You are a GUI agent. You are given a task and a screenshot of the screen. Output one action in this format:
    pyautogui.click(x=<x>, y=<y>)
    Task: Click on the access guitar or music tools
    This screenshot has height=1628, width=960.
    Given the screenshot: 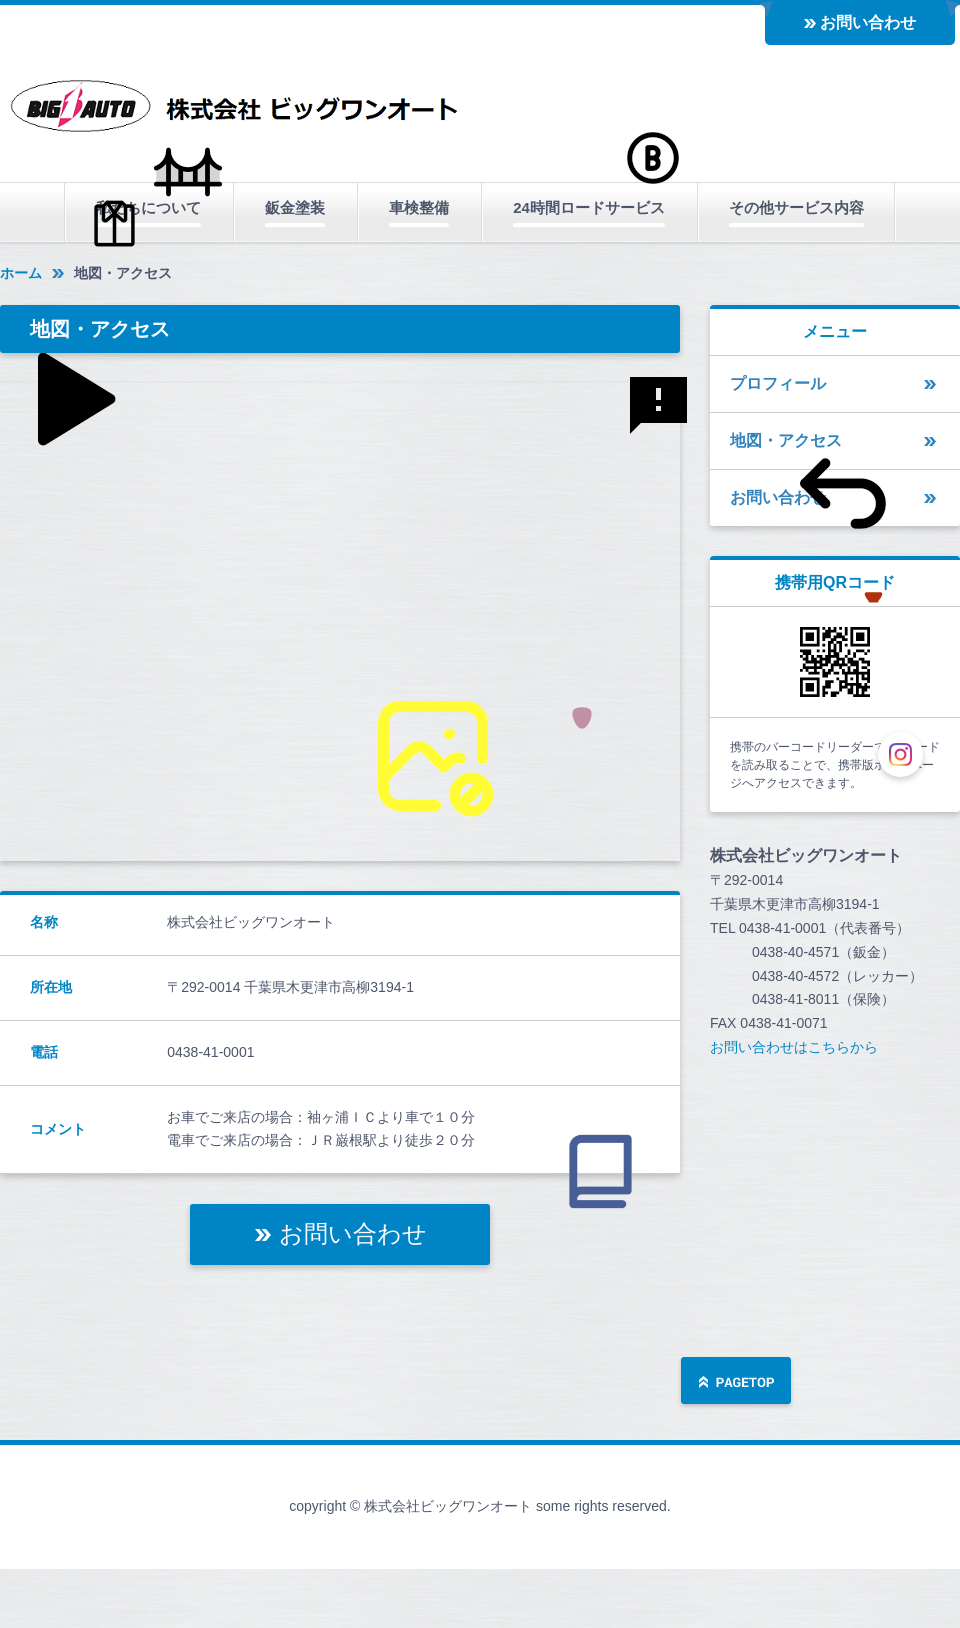 What is the action you would take?
    pyautogui.click(x=582, y=718)
    